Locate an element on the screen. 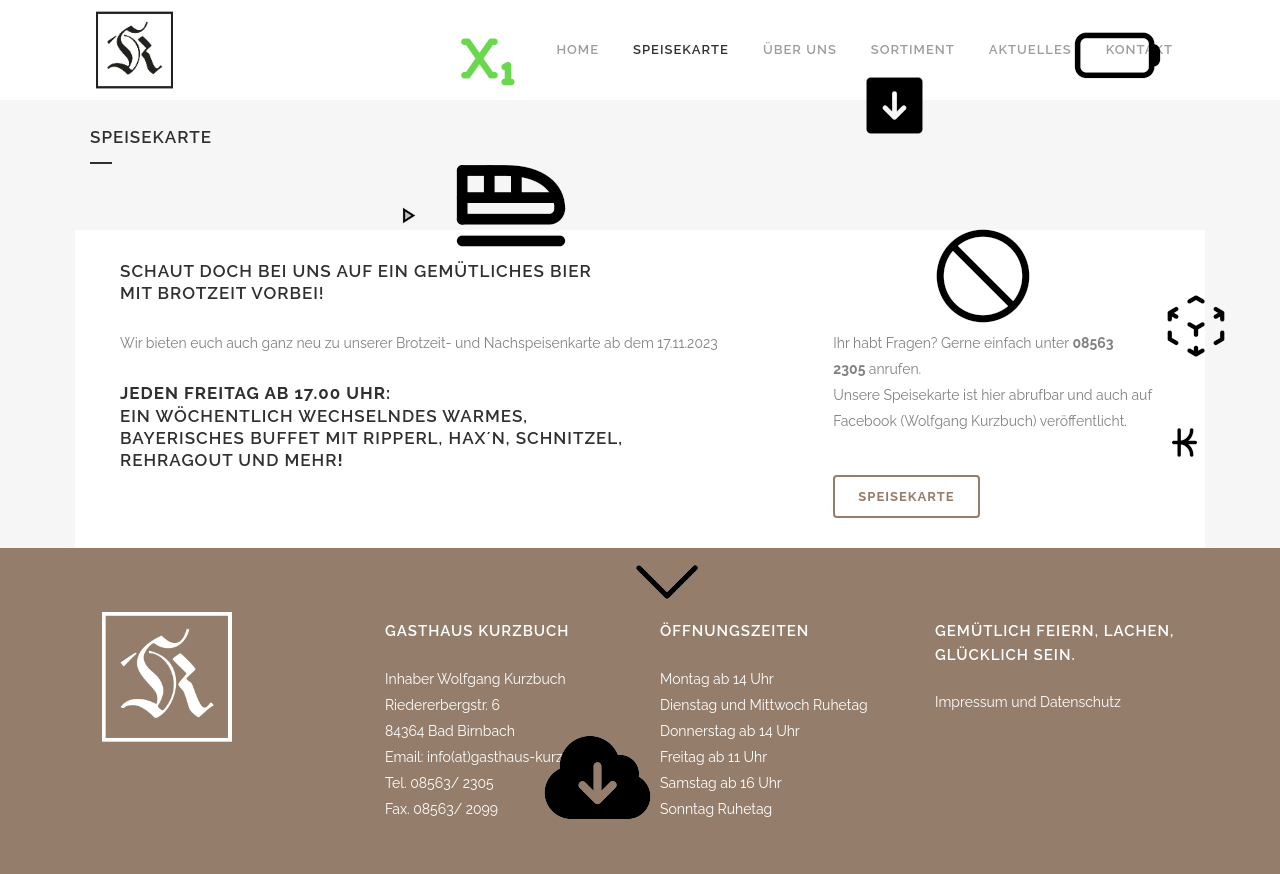  download file or content is located at coordinates (894, 105).